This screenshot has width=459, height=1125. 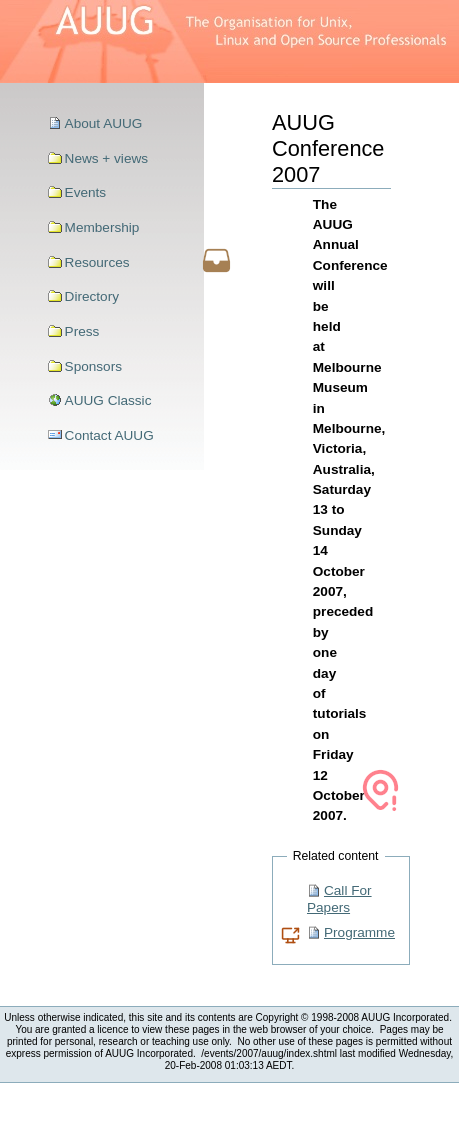 I want to click on location requires attention or has an issue, so click(x=380, y=789).